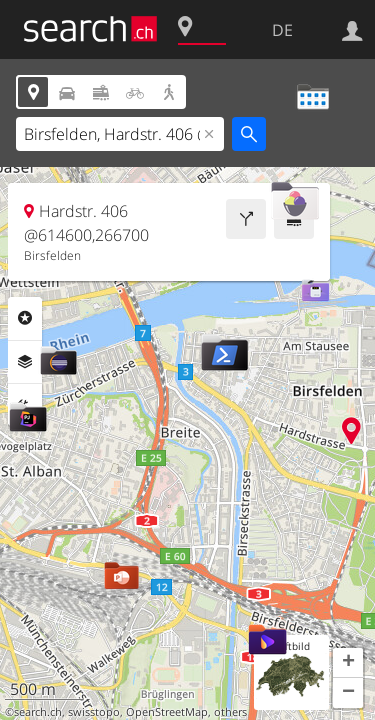 Image resolution: width=375 pixels, height=720 pixels. Describe the element at coordinates (224, 353) in the screenshot. I see `open folder containing PowerShell scripts` at that location.